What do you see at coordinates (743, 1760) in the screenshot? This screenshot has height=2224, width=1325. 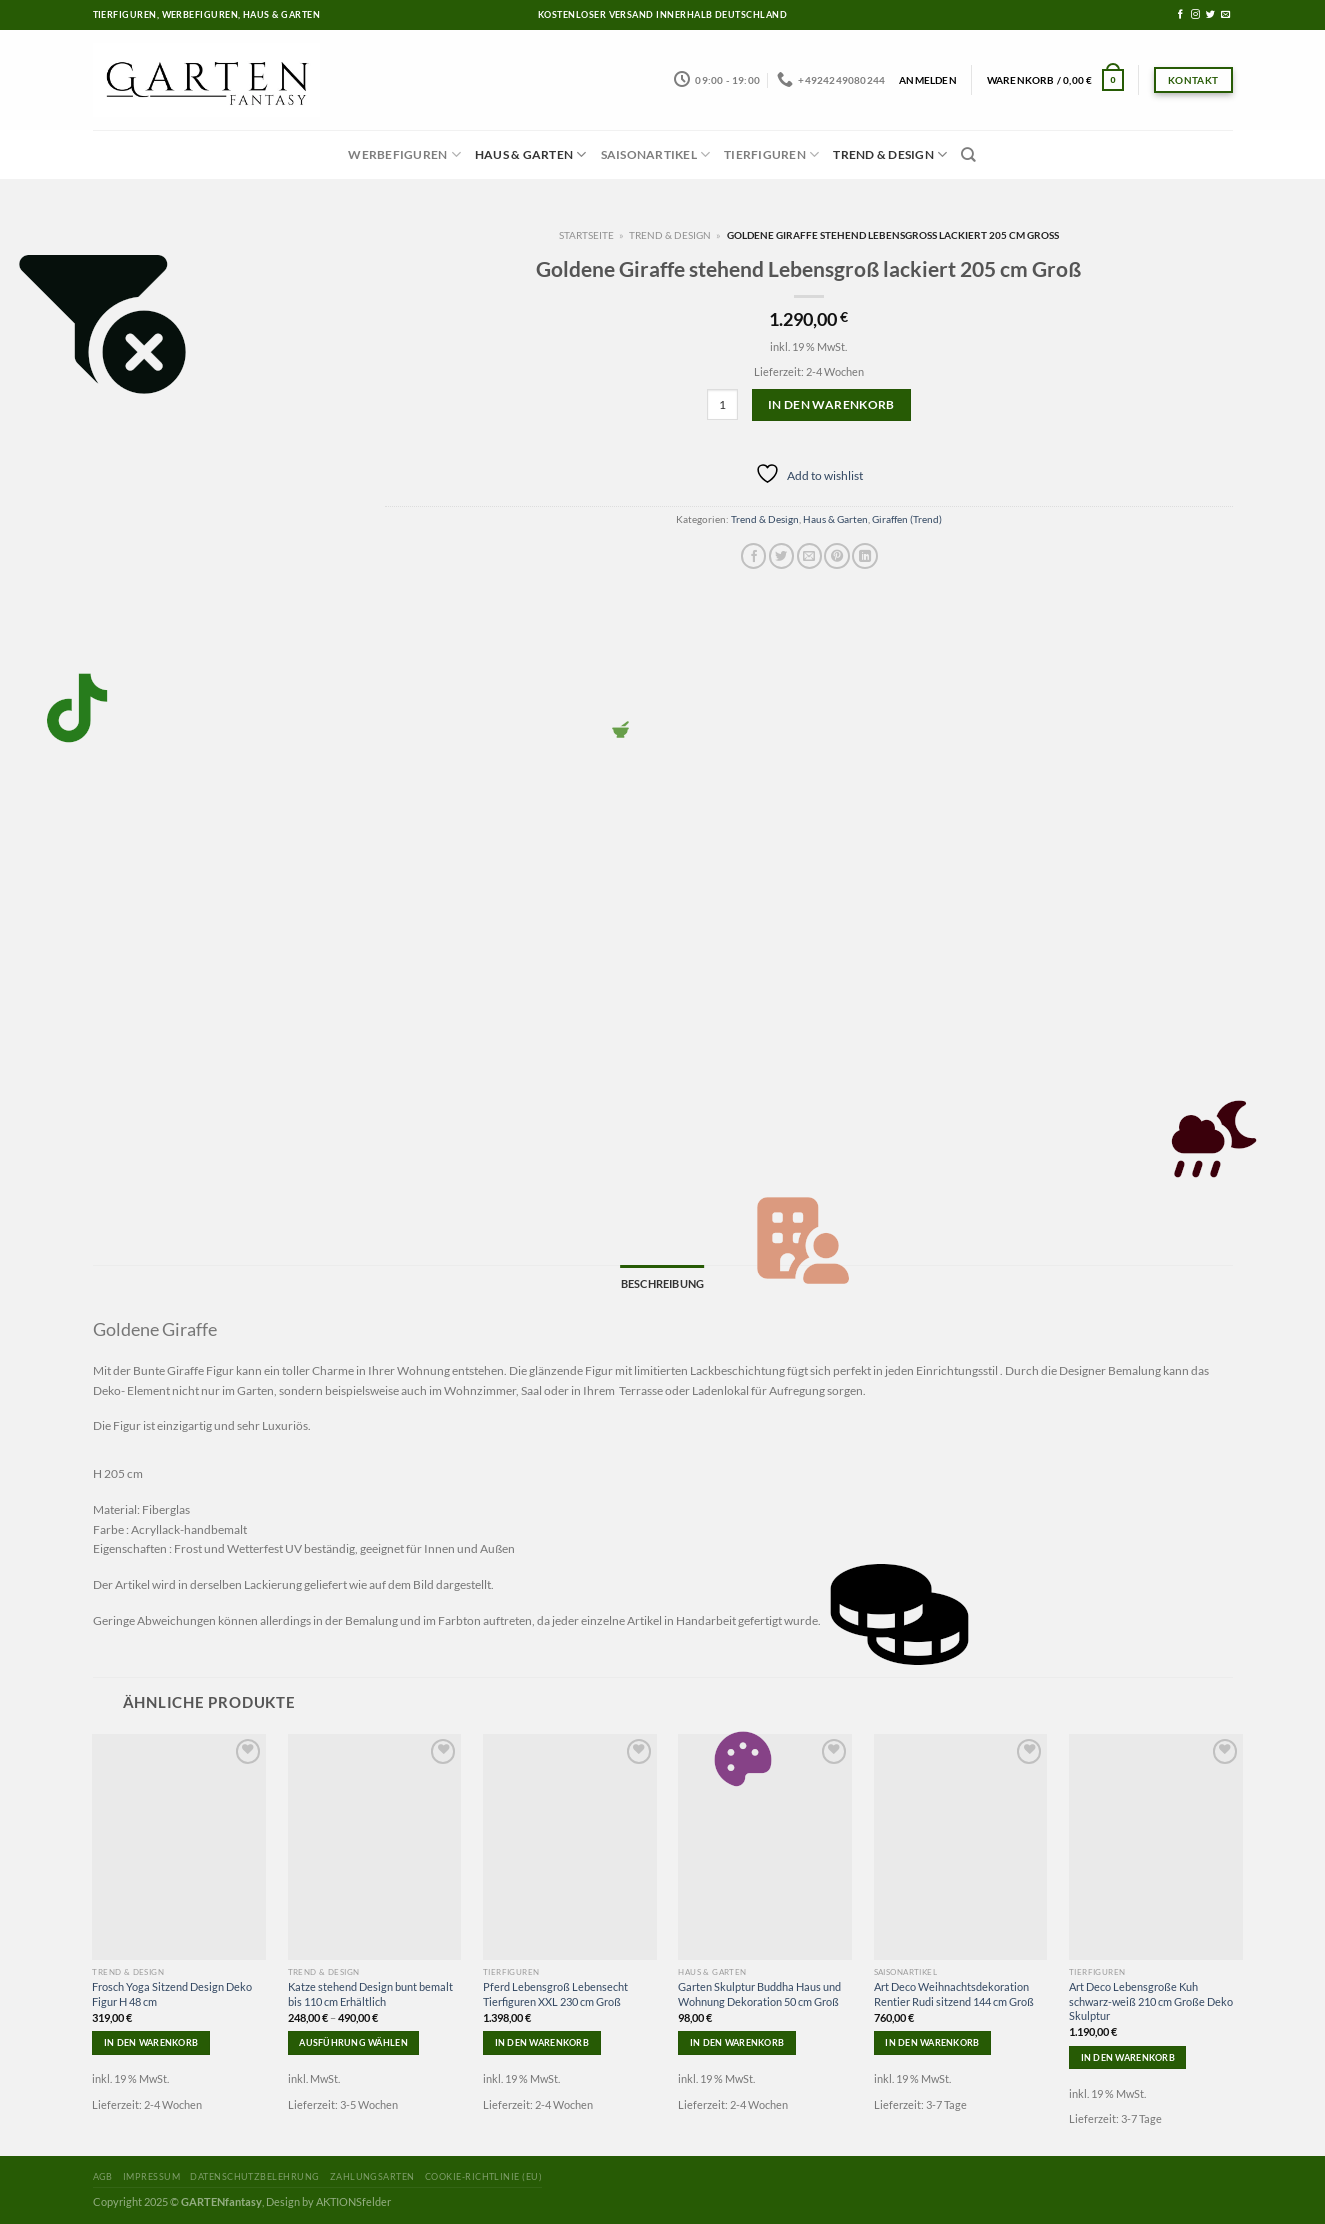 I see `open color or theme settings` at bounding box center [743, 1760].